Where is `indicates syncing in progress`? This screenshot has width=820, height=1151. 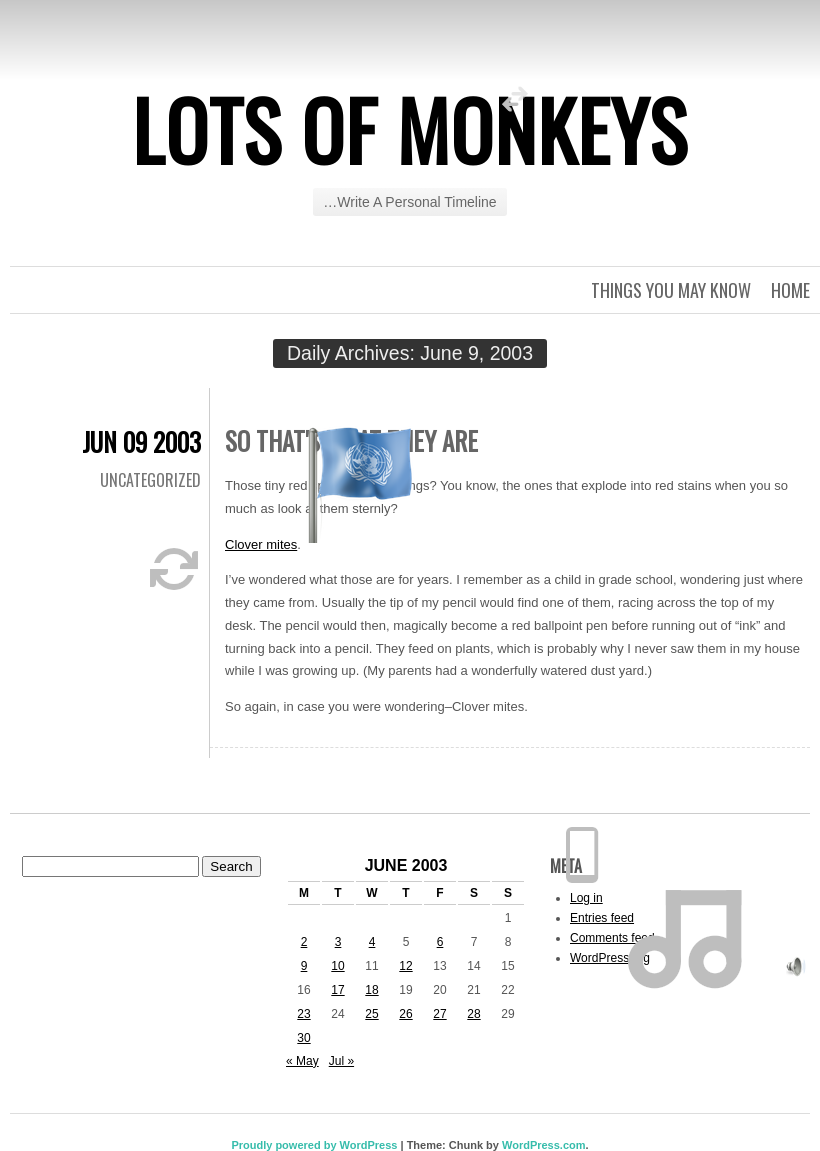
indicates syncing in progress is located at coordinates (174, 569).